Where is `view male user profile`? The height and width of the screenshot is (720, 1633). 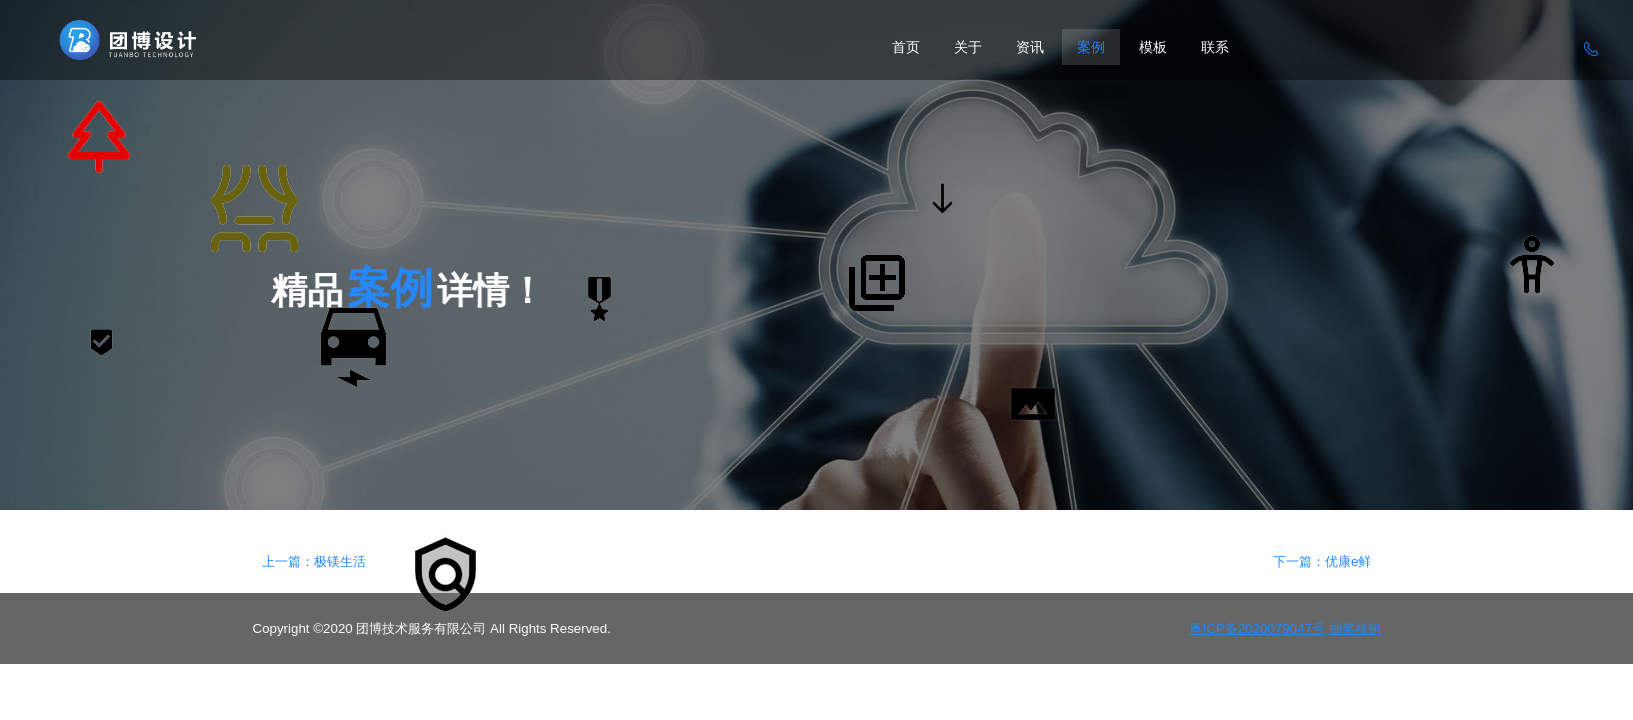 view male user profile is located at coordinates (1532, 266).